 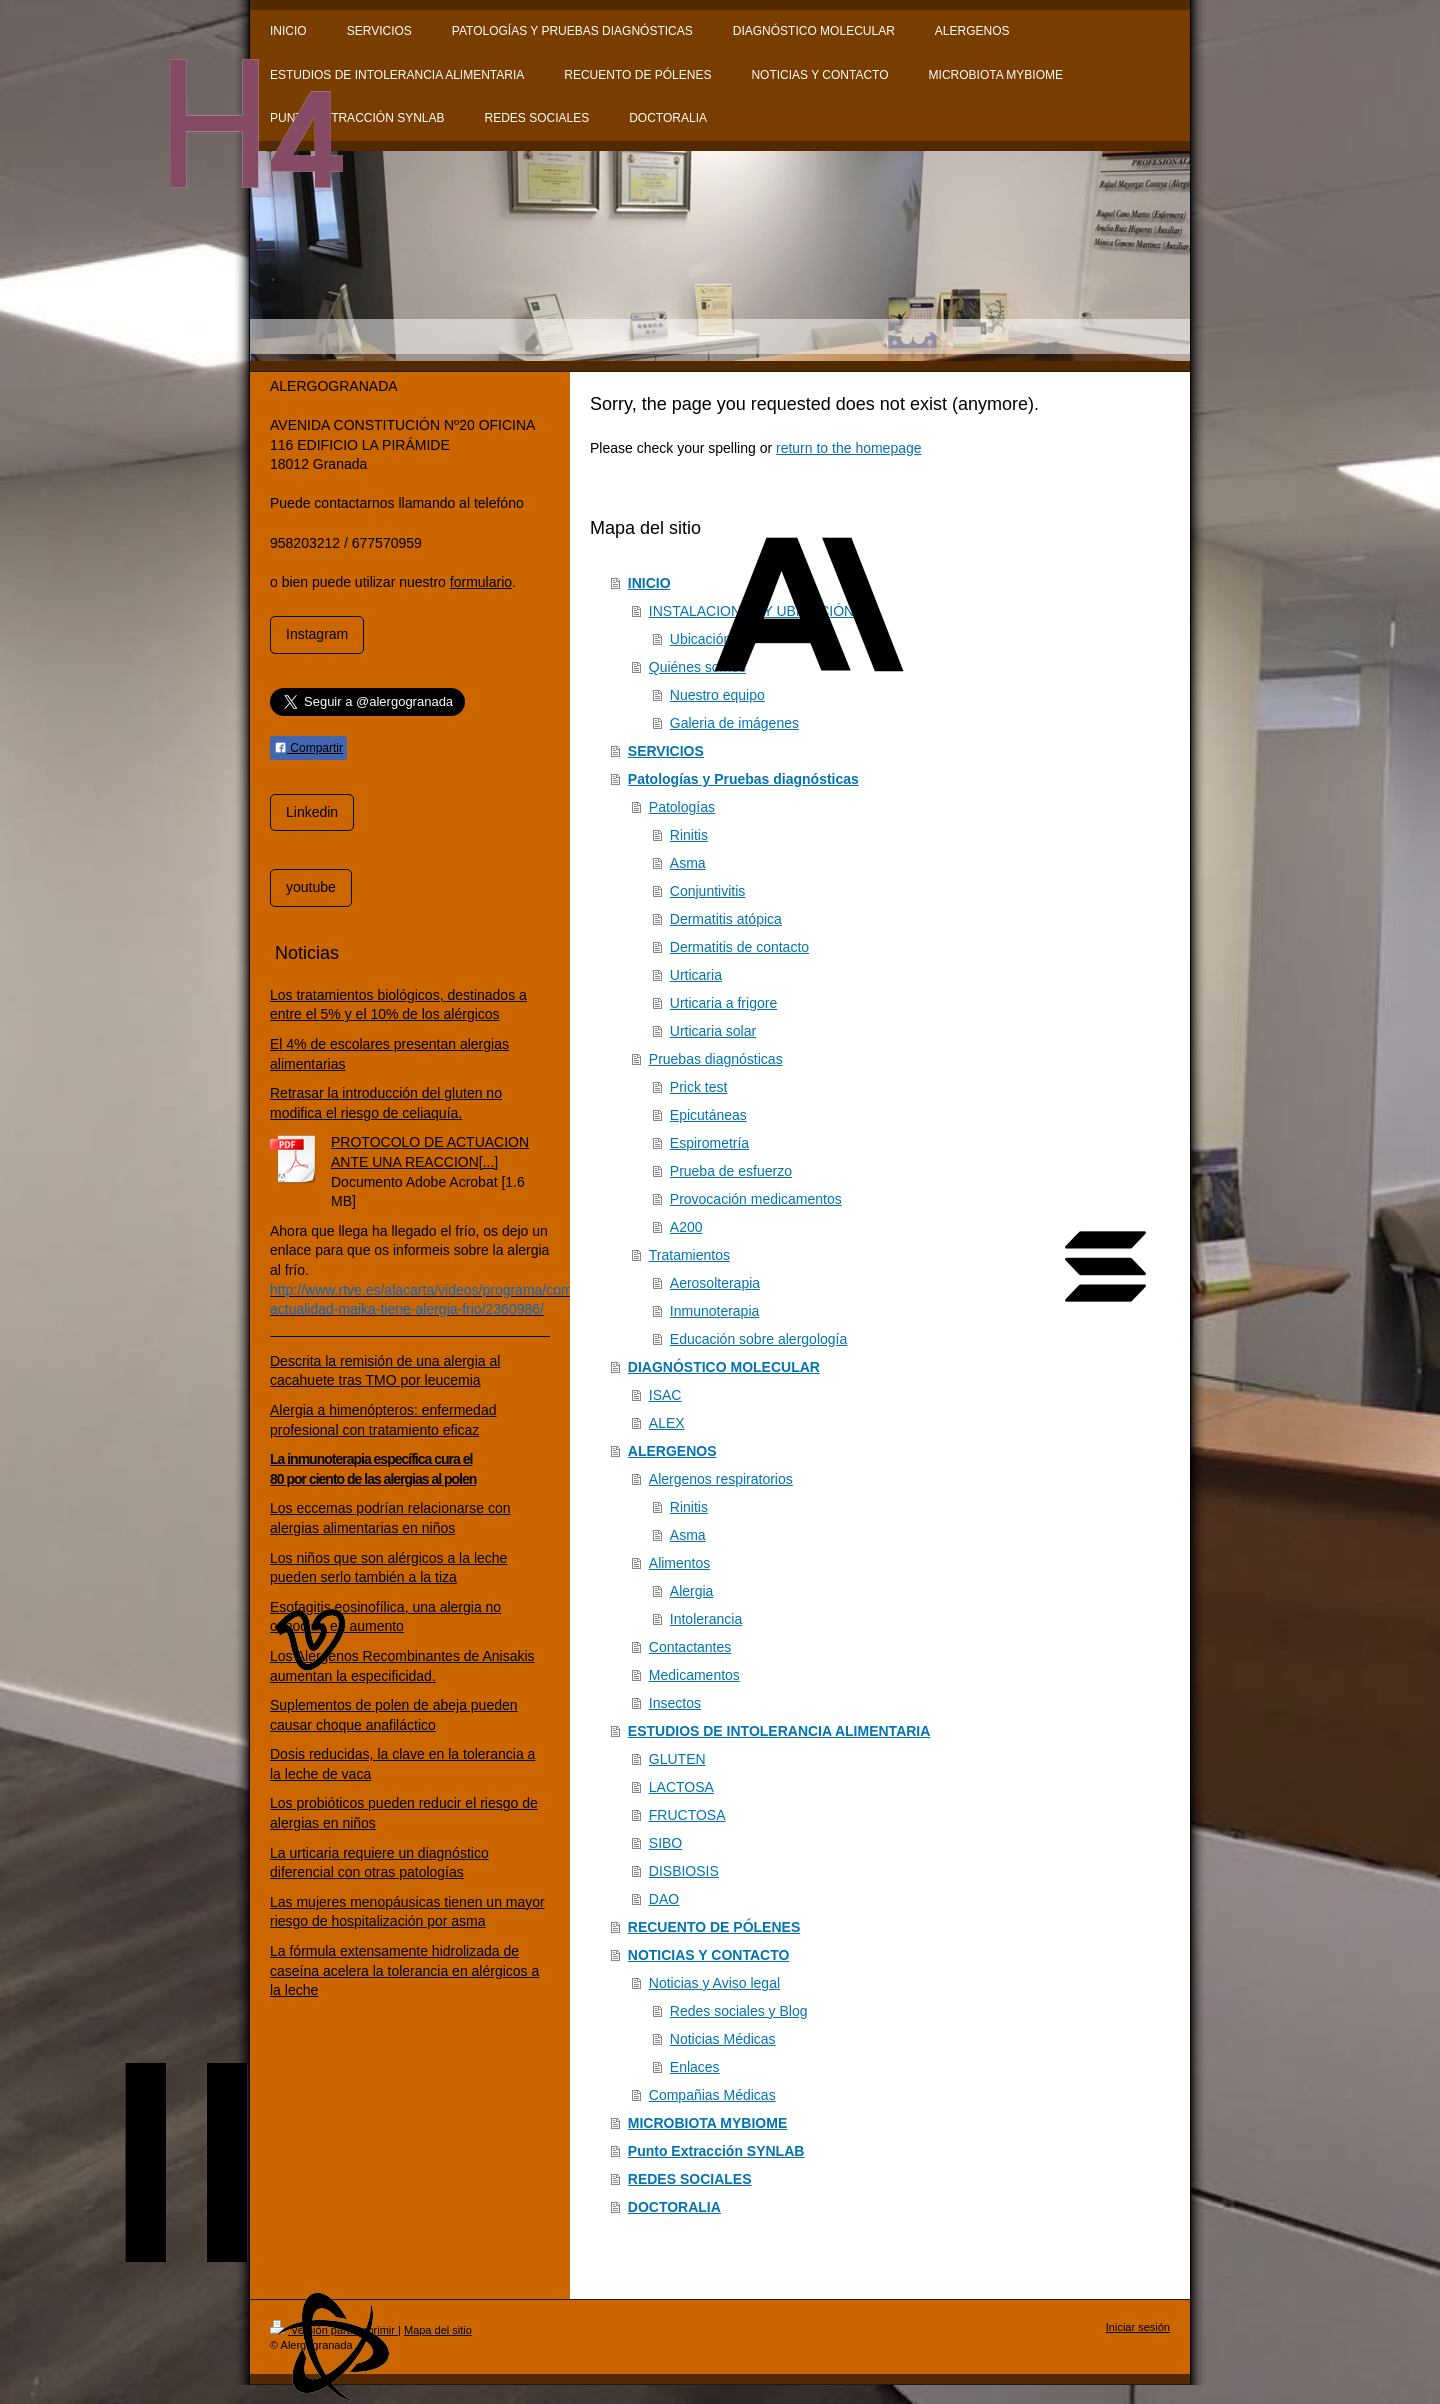 I want to click on Anthropic company logo, so click(x=809, y=600).